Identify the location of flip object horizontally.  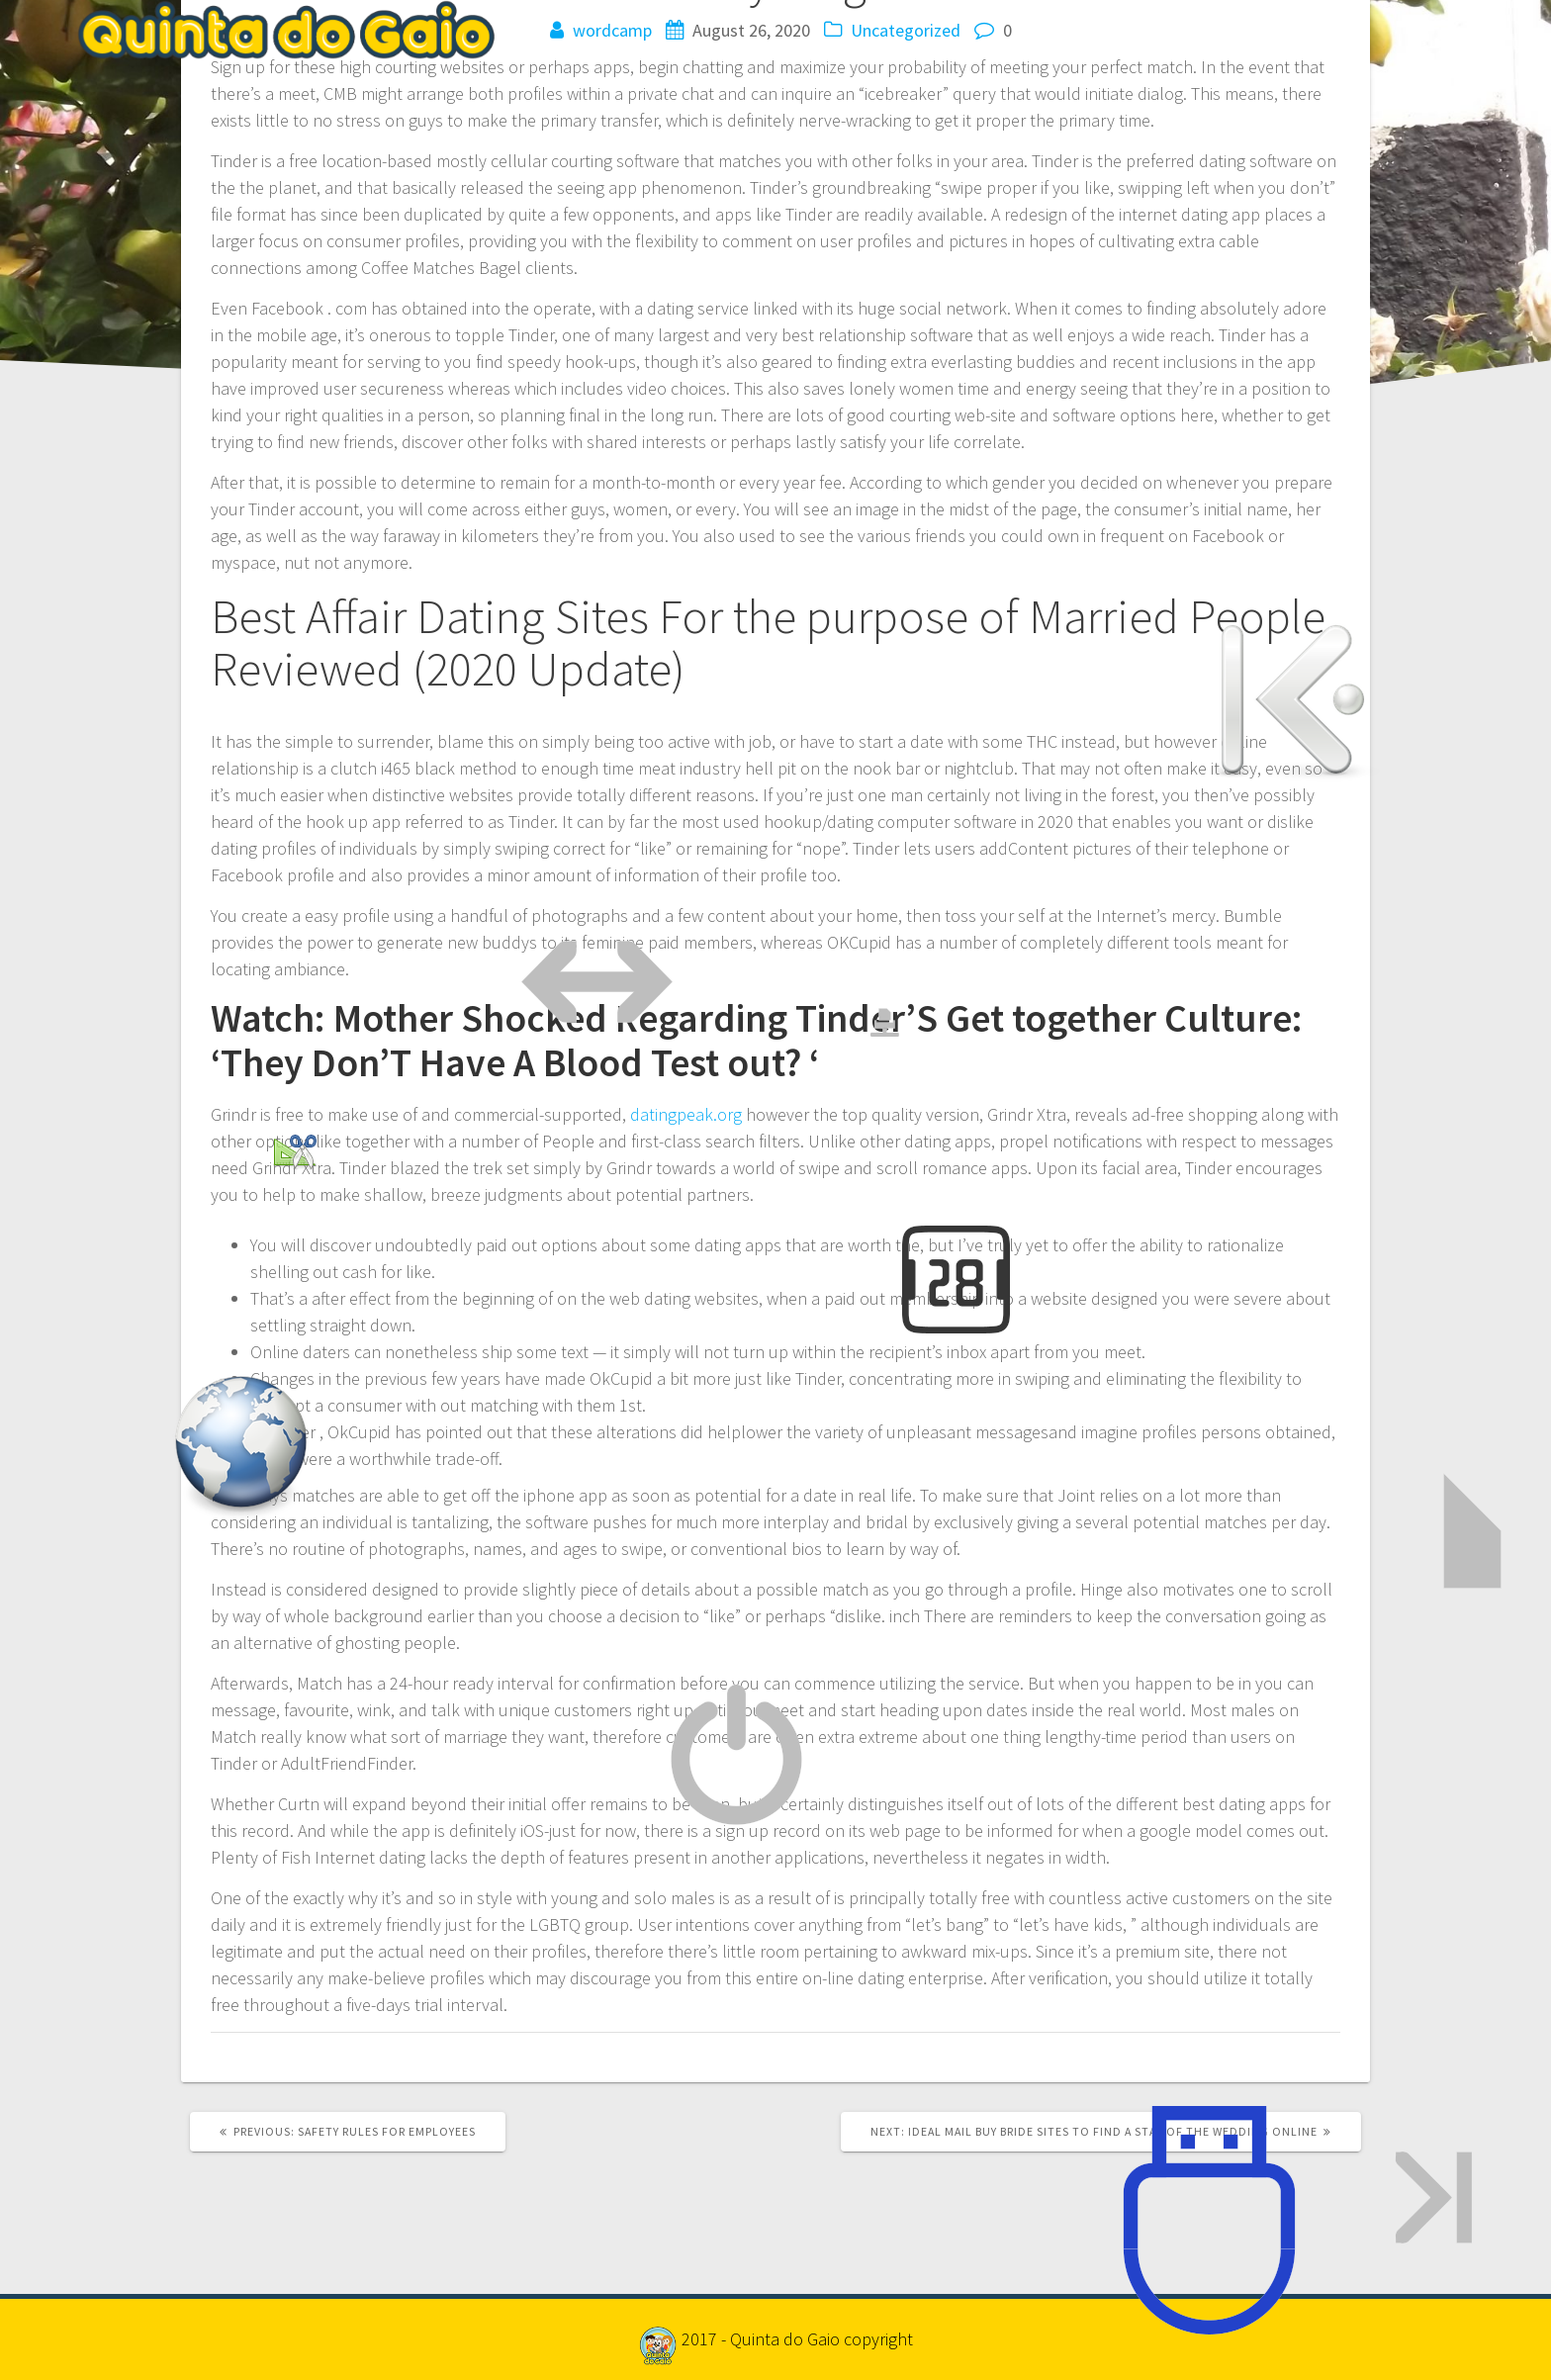
(596, 981).